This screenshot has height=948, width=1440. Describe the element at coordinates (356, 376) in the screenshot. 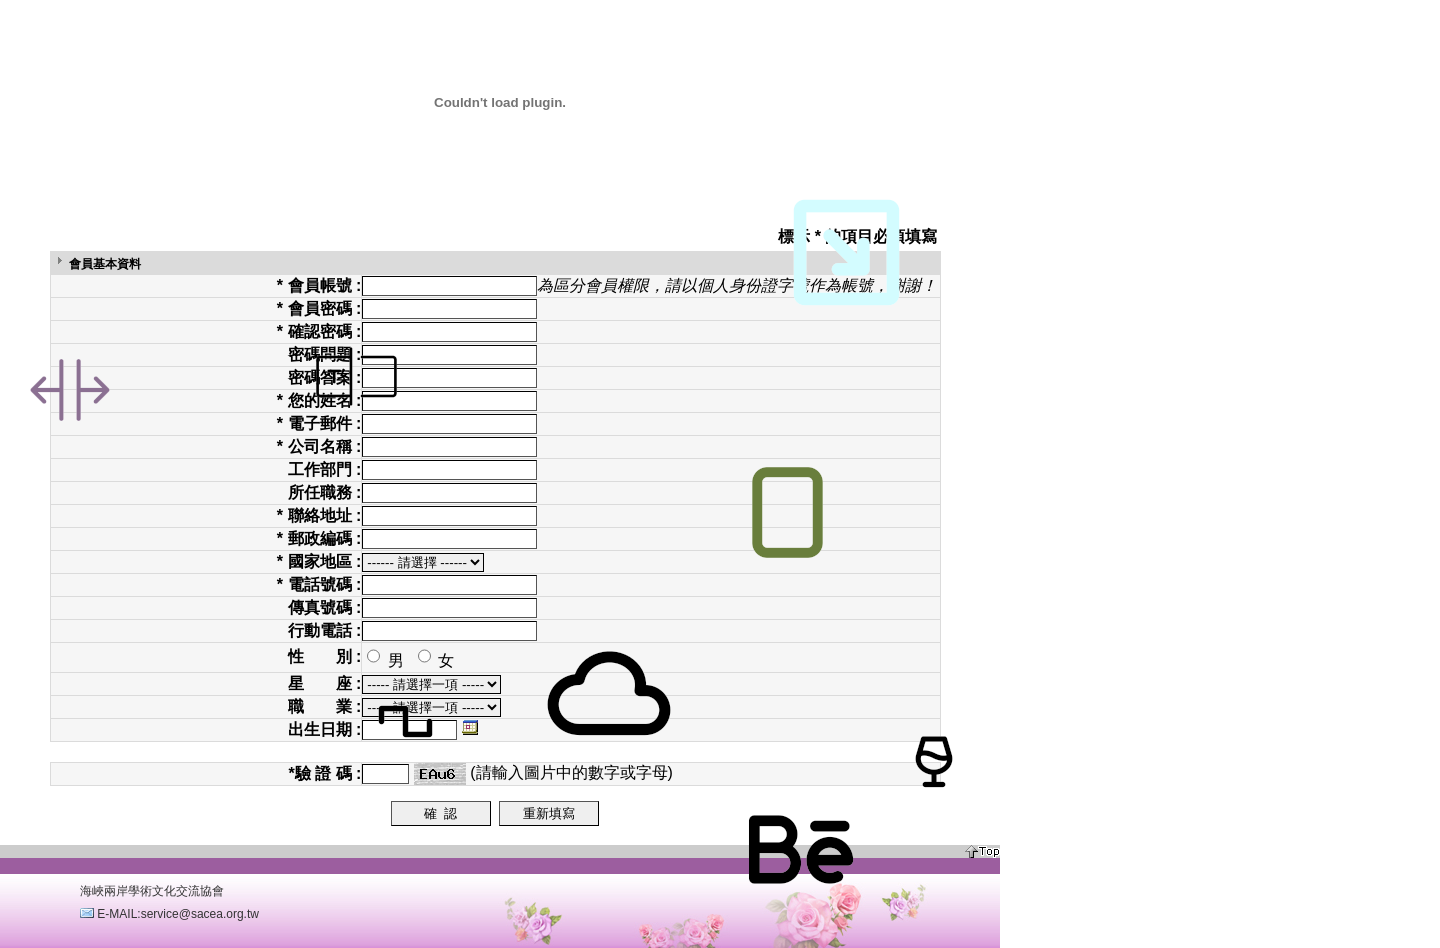

I see `enter text in a form field` at that location.